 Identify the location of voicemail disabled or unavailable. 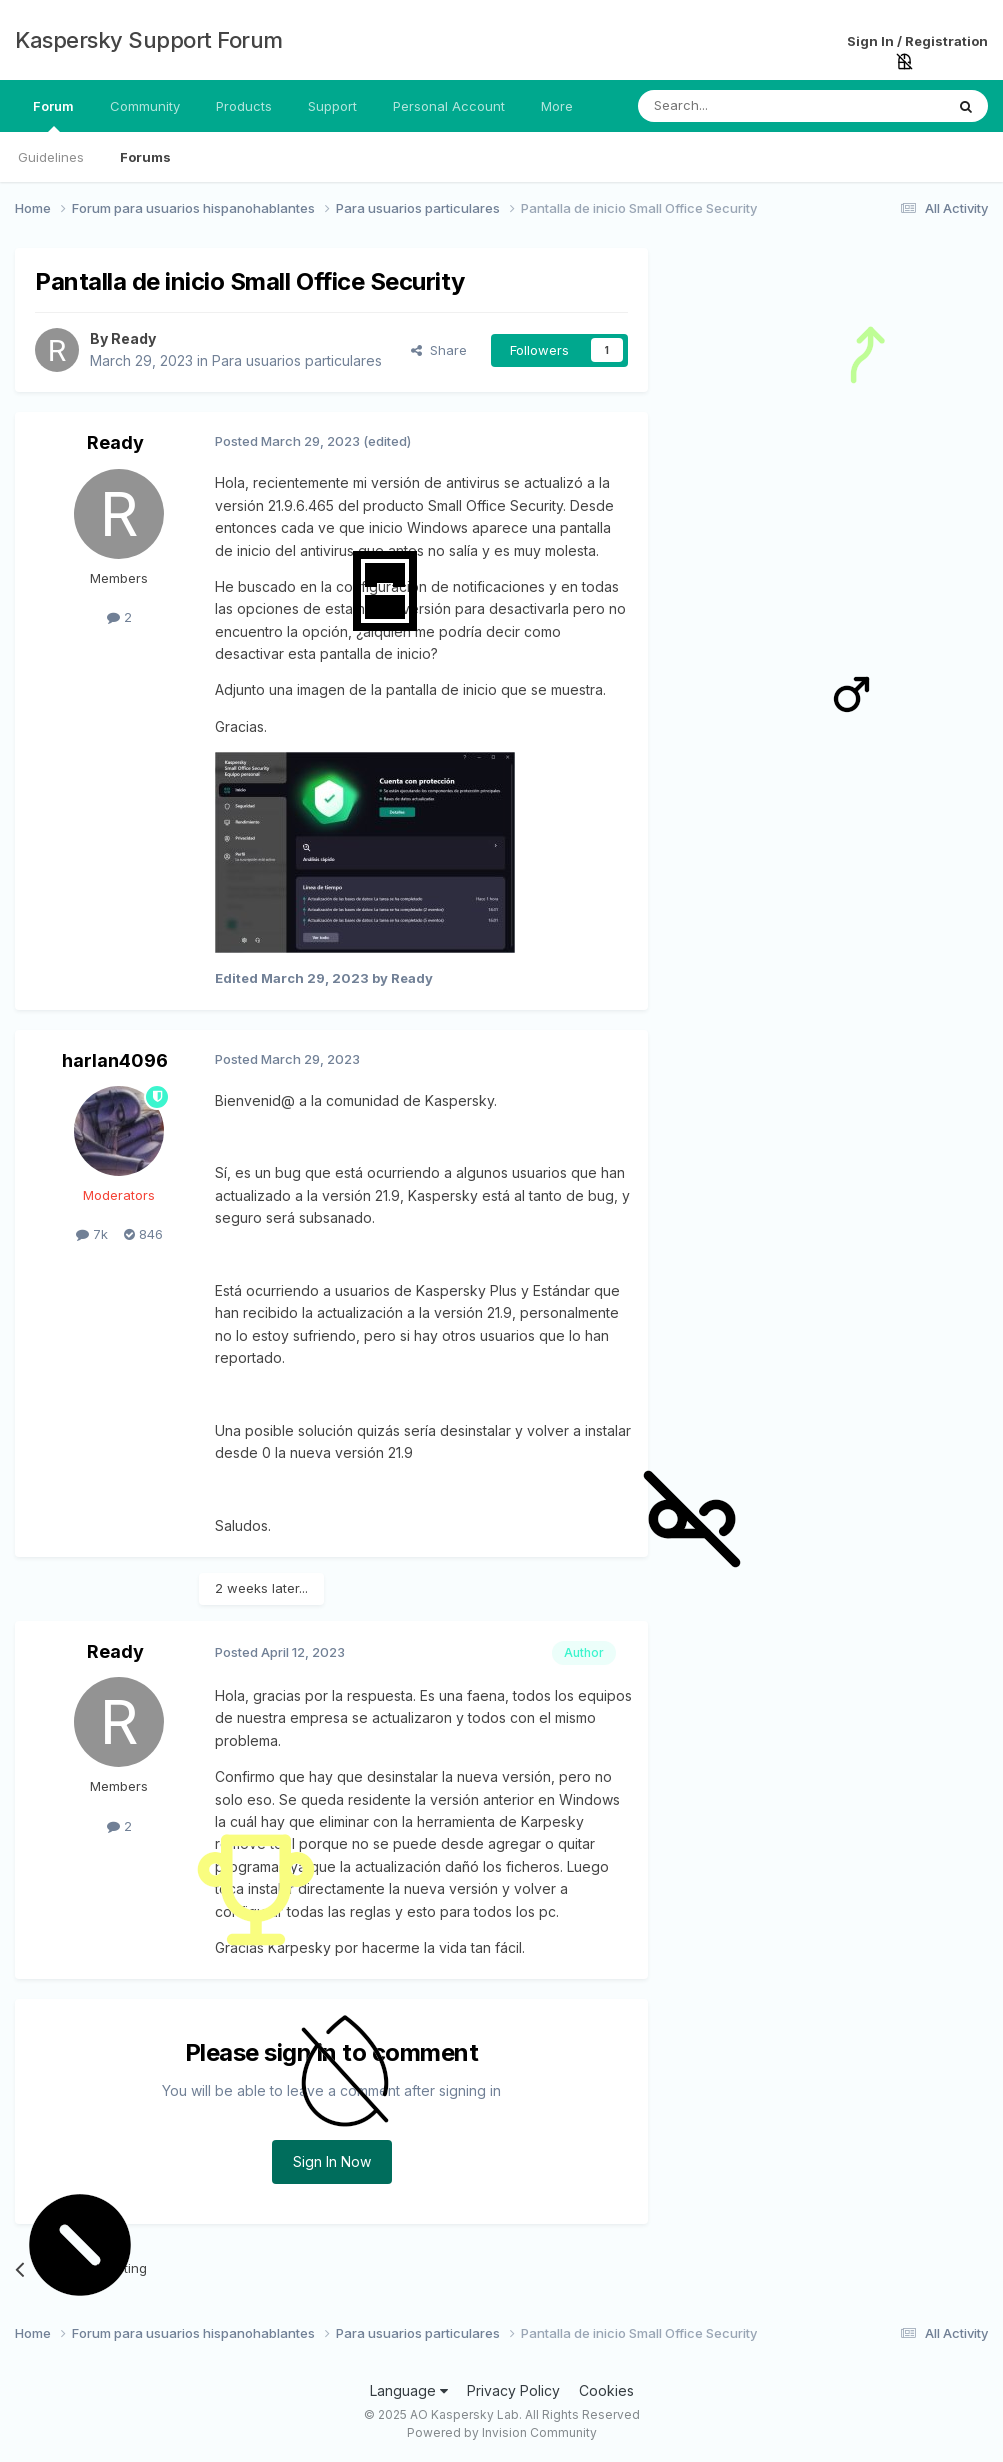
(692, 1519).